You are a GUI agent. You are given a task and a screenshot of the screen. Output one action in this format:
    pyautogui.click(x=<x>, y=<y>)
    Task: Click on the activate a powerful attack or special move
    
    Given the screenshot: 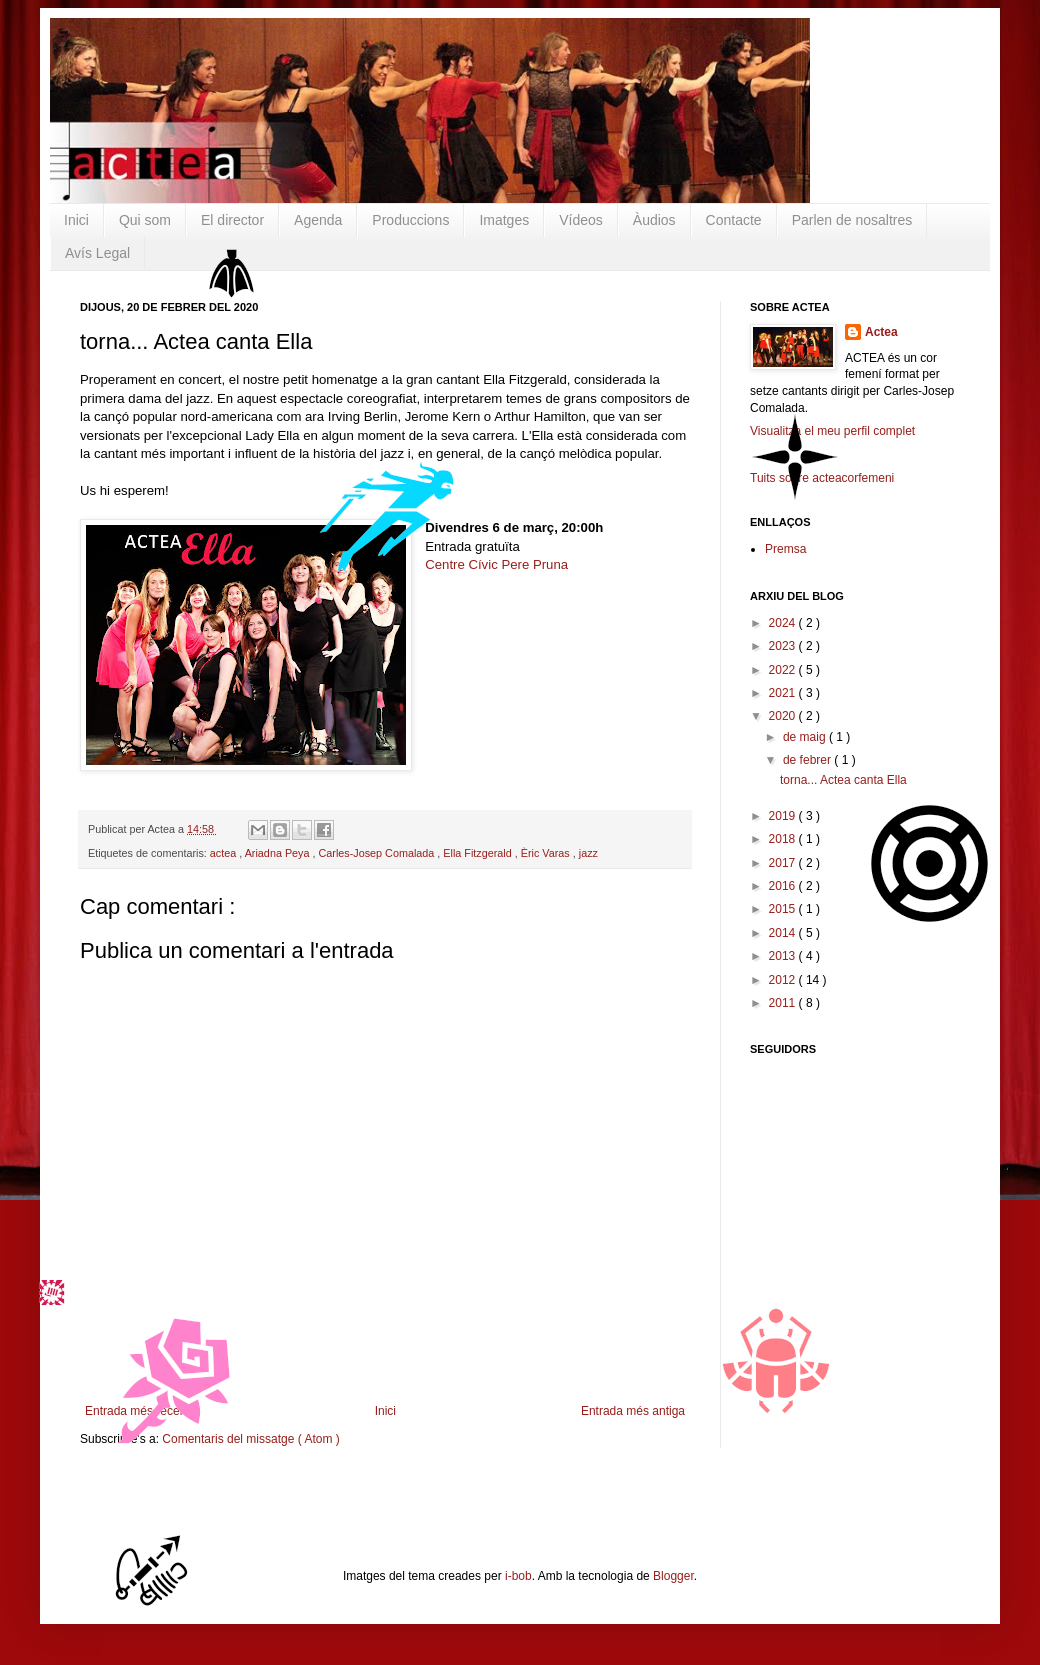 What is the action you would take?
    pyautogui.click(x=51, y=1292)
    